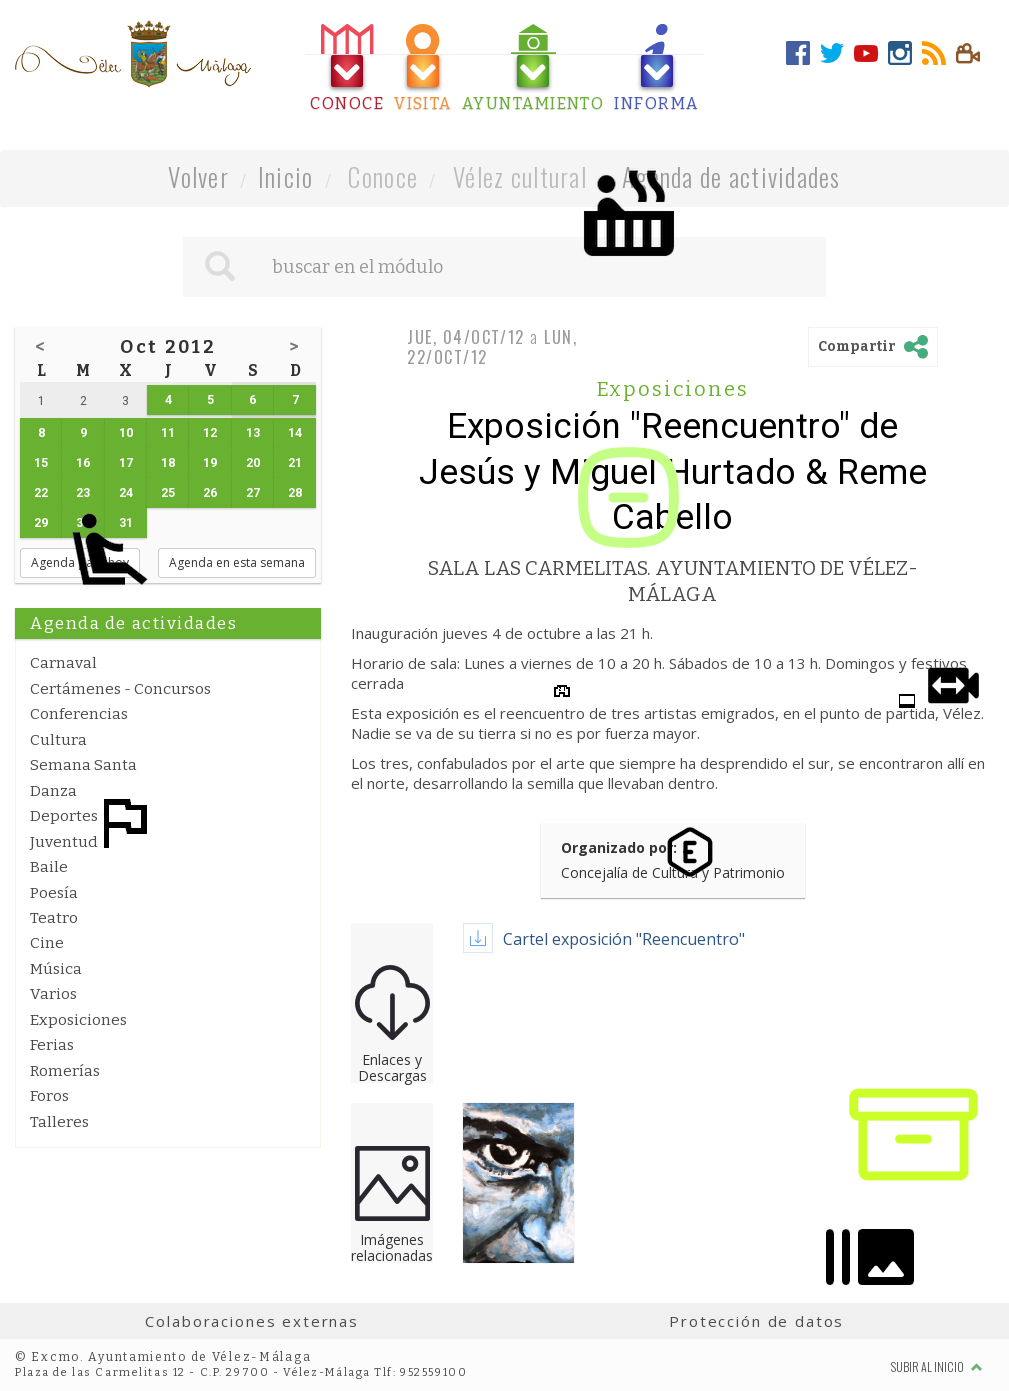 The width and height of the screenshot is (1009, 1391). What do you see at coordinates (907, 701) in the screenshot?
I see `video player with caption or subtitle area` at bounding box center [907, 701].